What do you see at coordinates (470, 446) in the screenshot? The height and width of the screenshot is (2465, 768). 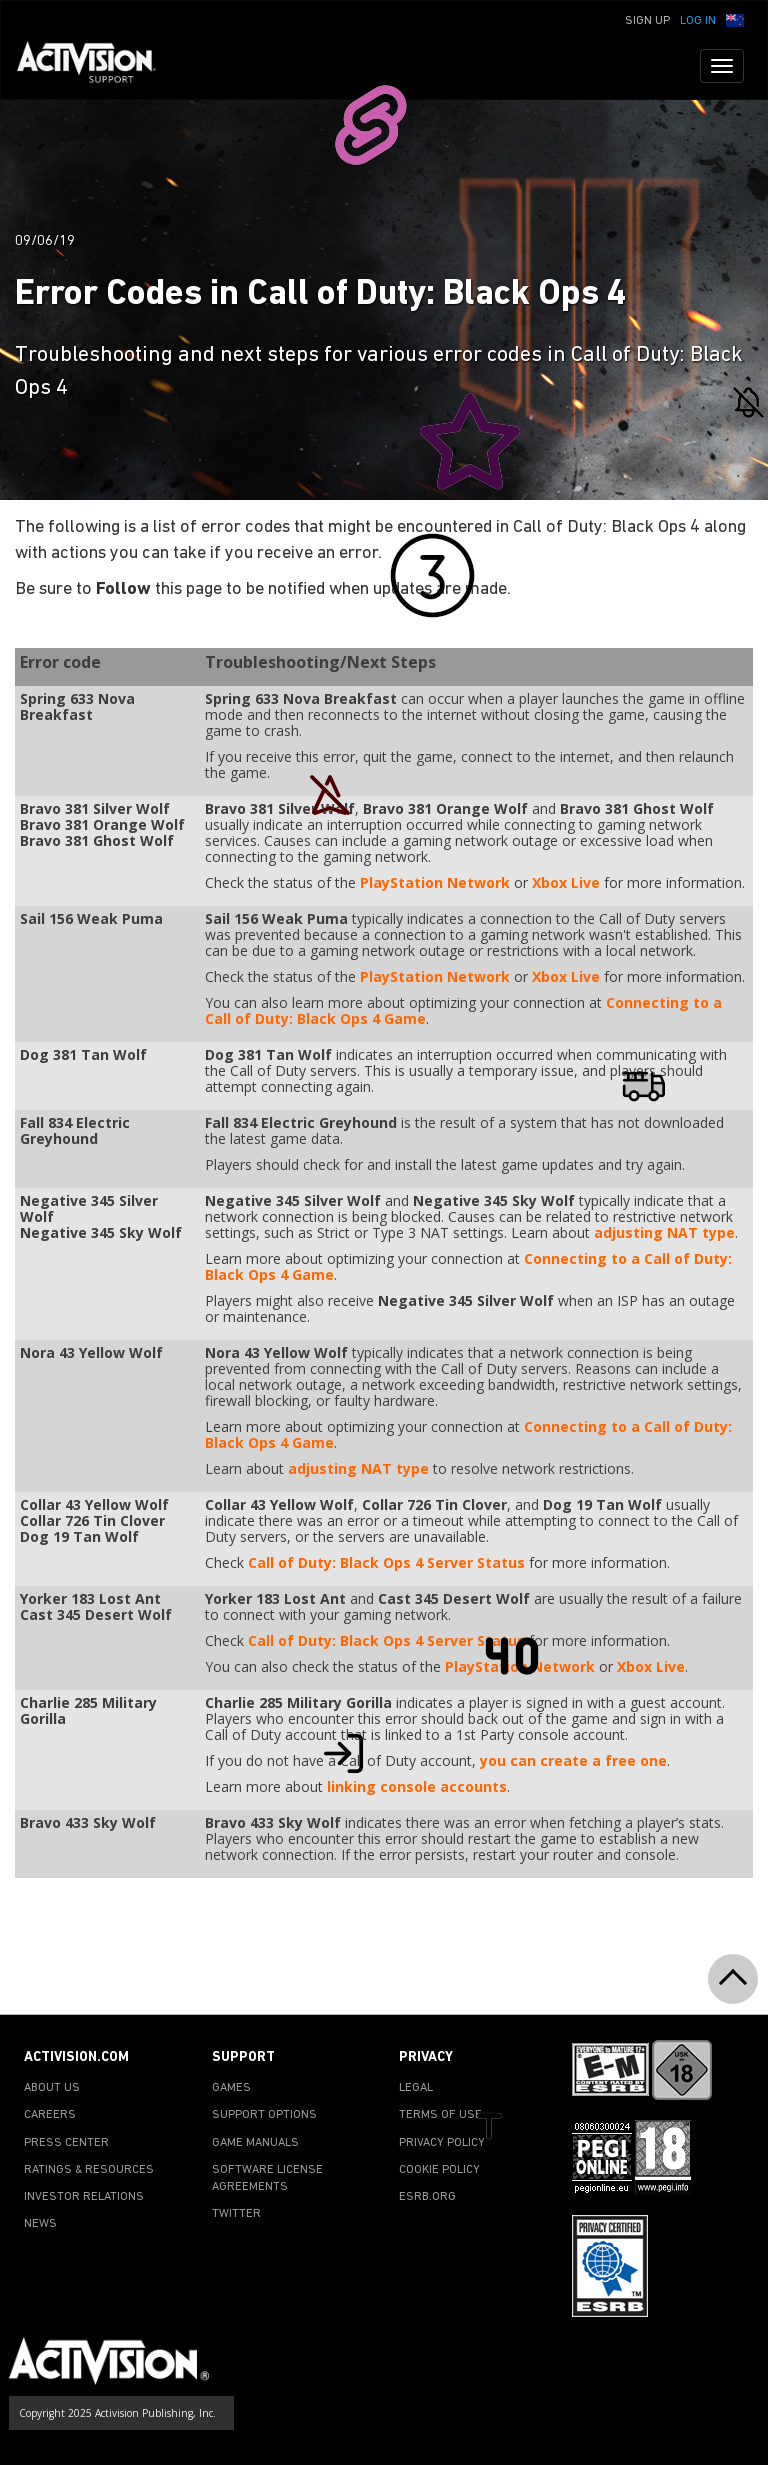 I see `add item to favorites` at bounding box center [470, 446].